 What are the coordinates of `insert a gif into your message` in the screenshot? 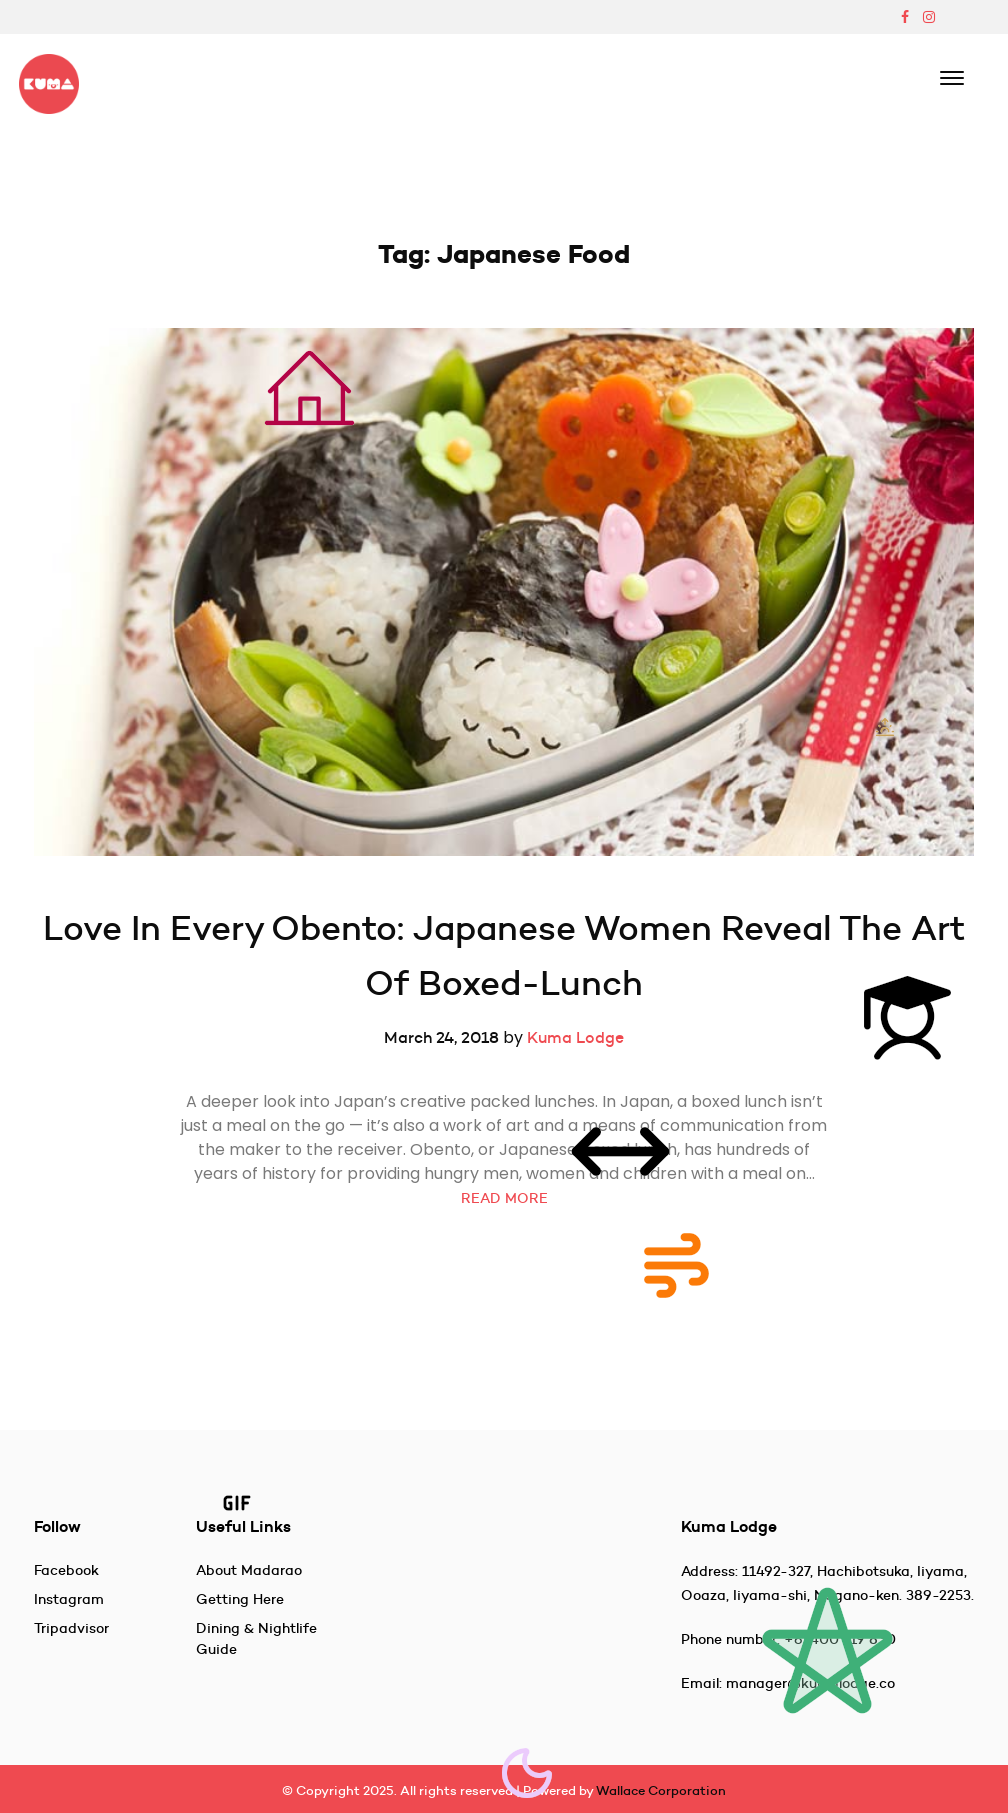 It's located at (237, 1503).